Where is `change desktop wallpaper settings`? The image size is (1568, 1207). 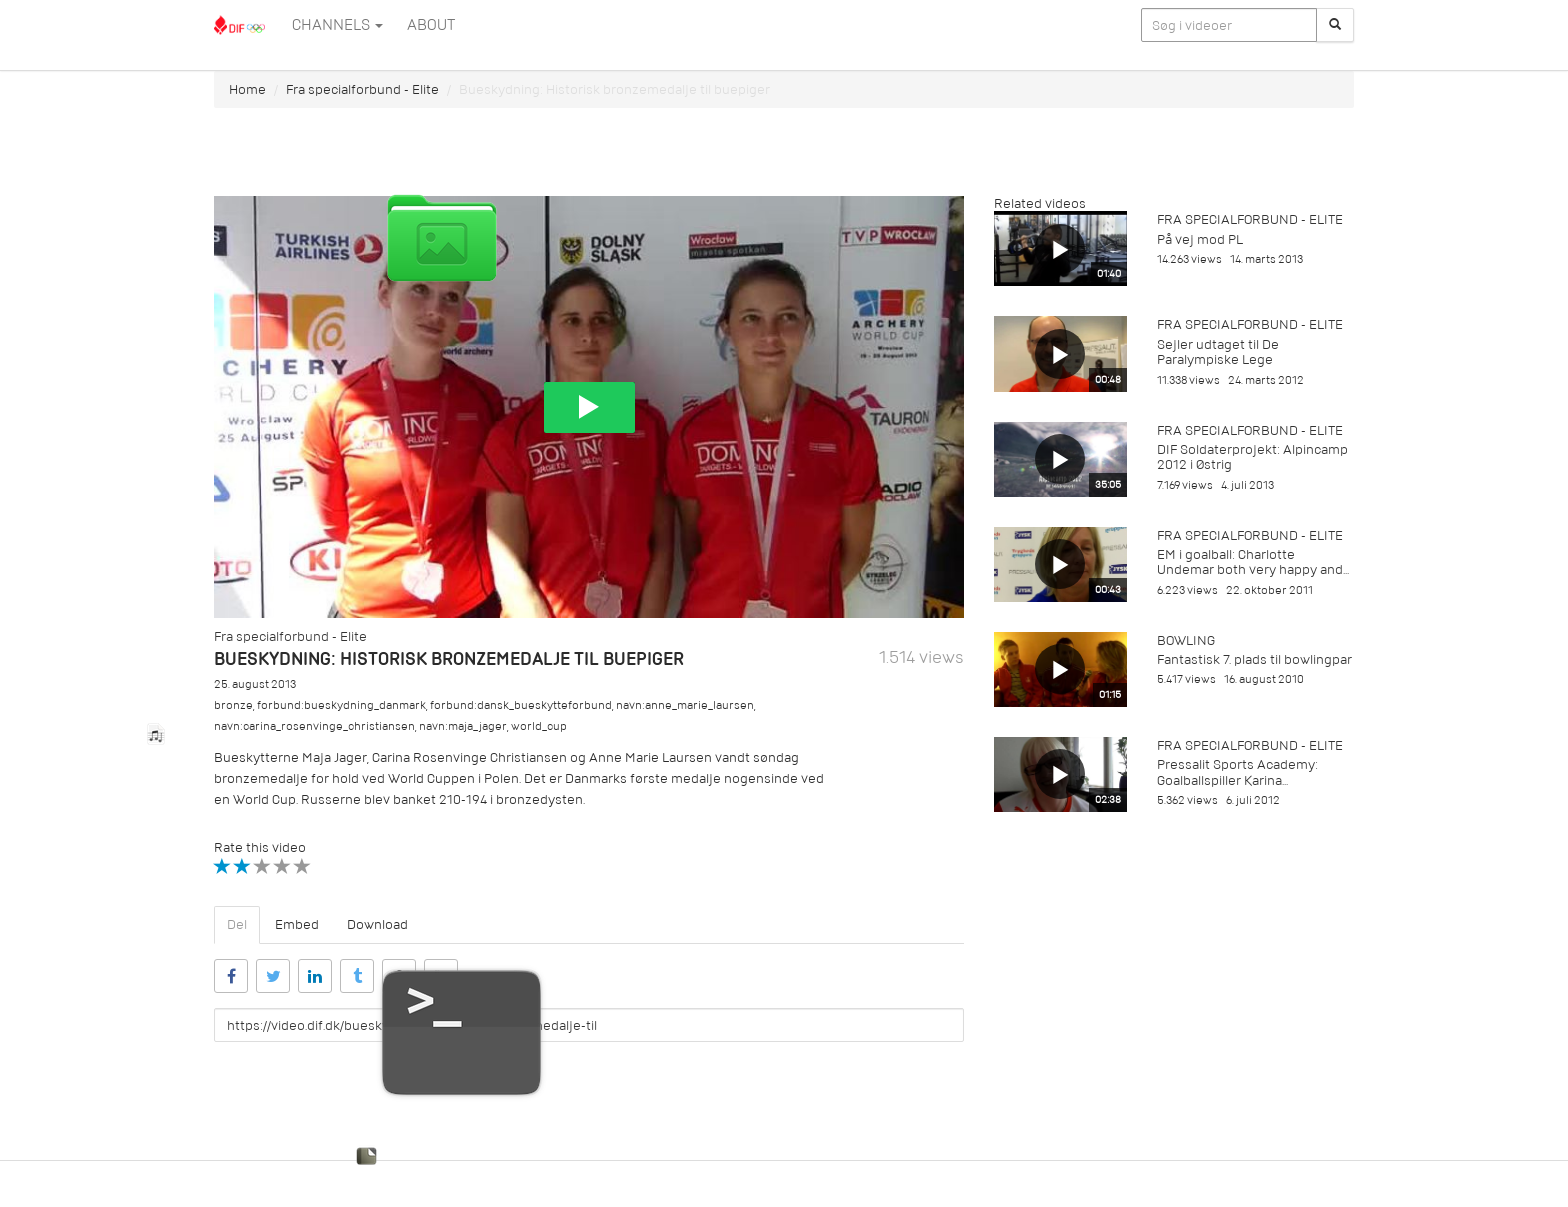
change desktop wallpaper settings is located at coordinates (366, 1155).